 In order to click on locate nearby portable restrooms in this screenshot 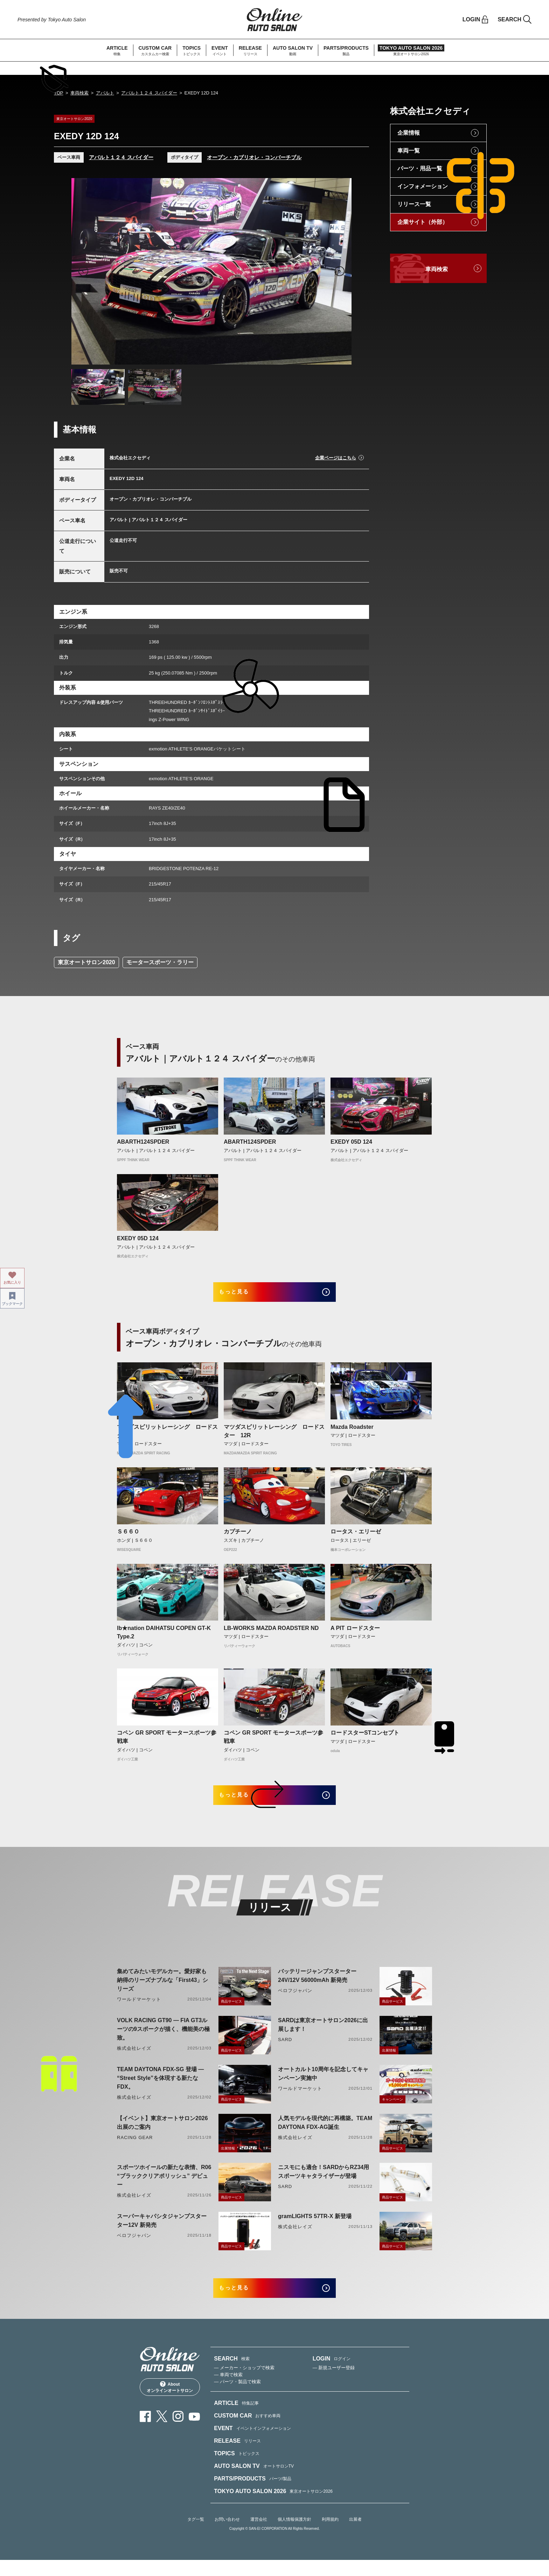, I will do `click(59, 2074)`.